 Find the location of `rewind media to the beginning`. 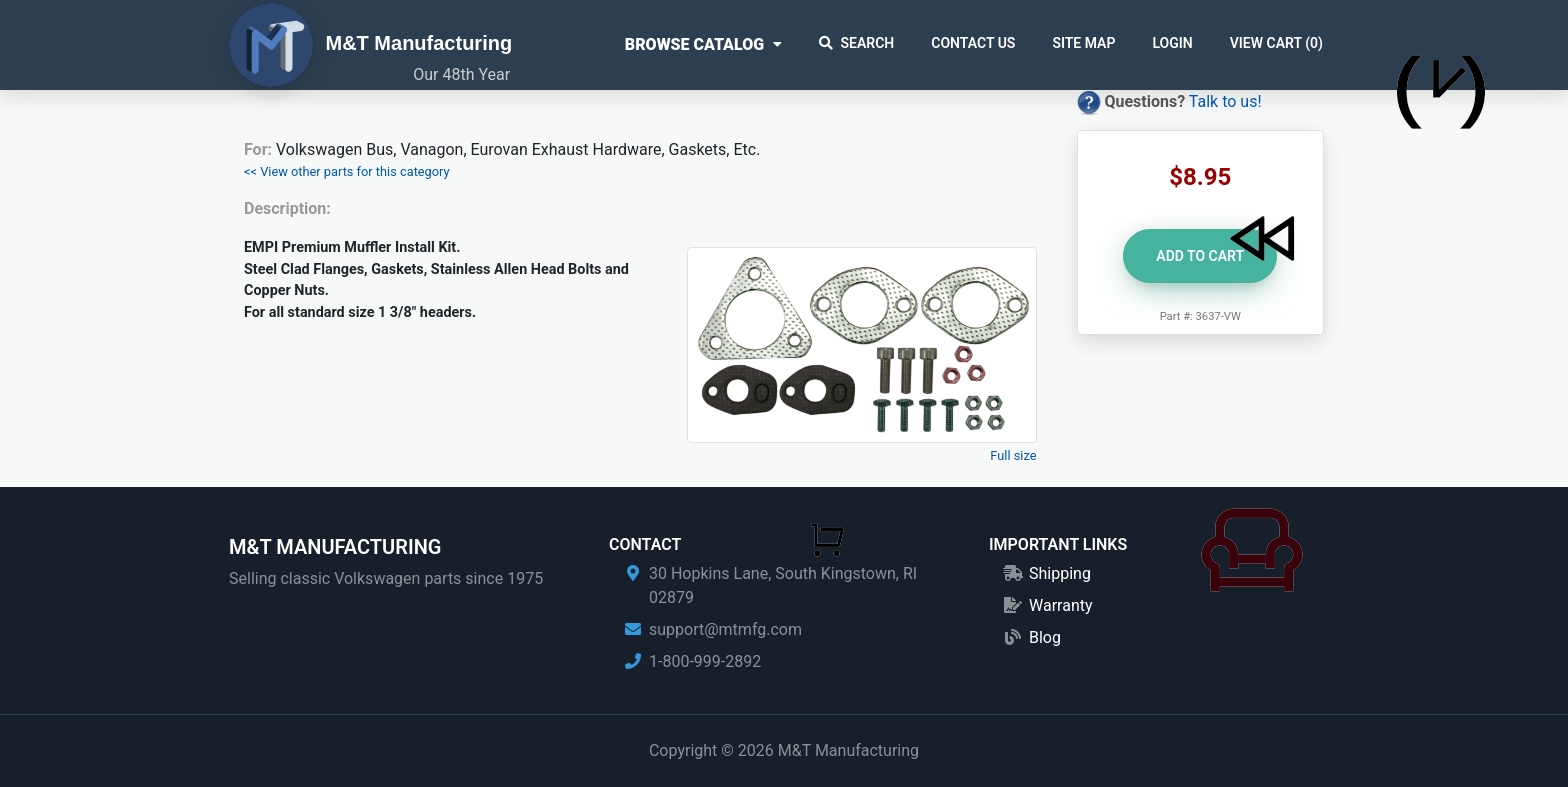

rewind media to the beginning is located at coordinates (1264, 238).